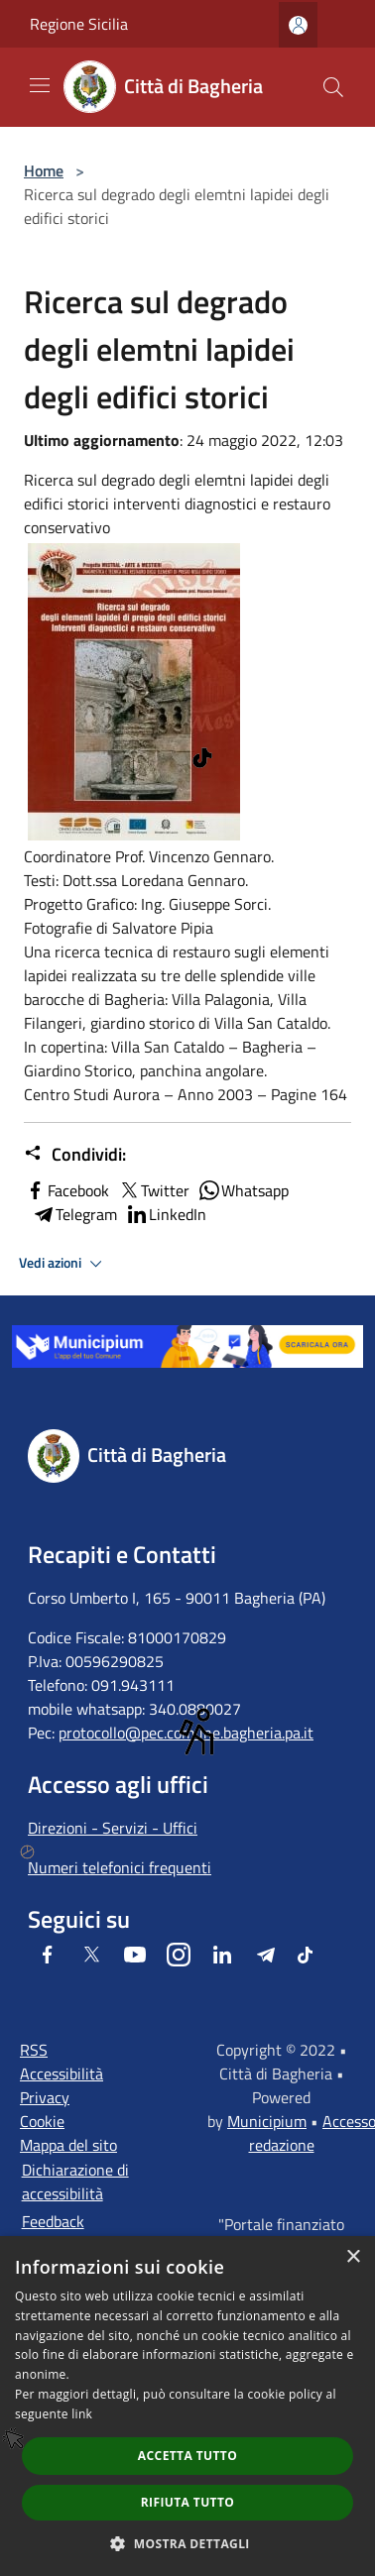  What do you see at coordinates (27, 1851) in the screenshot?
I see `view analytics or statistics breakdown` at bounding box center [27, 1851].